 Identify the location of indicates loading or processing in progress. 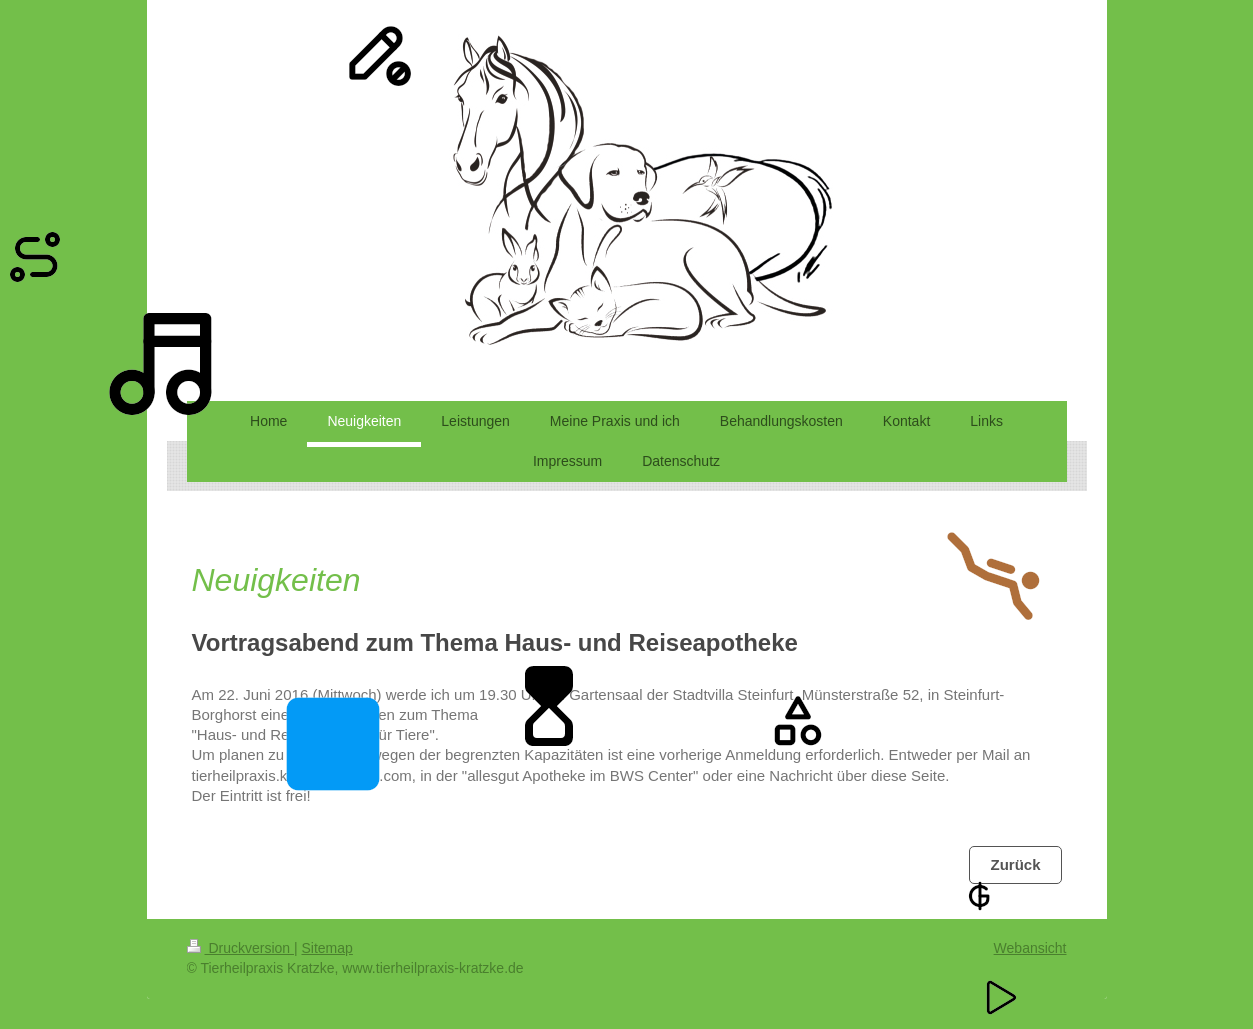
(549, 706).